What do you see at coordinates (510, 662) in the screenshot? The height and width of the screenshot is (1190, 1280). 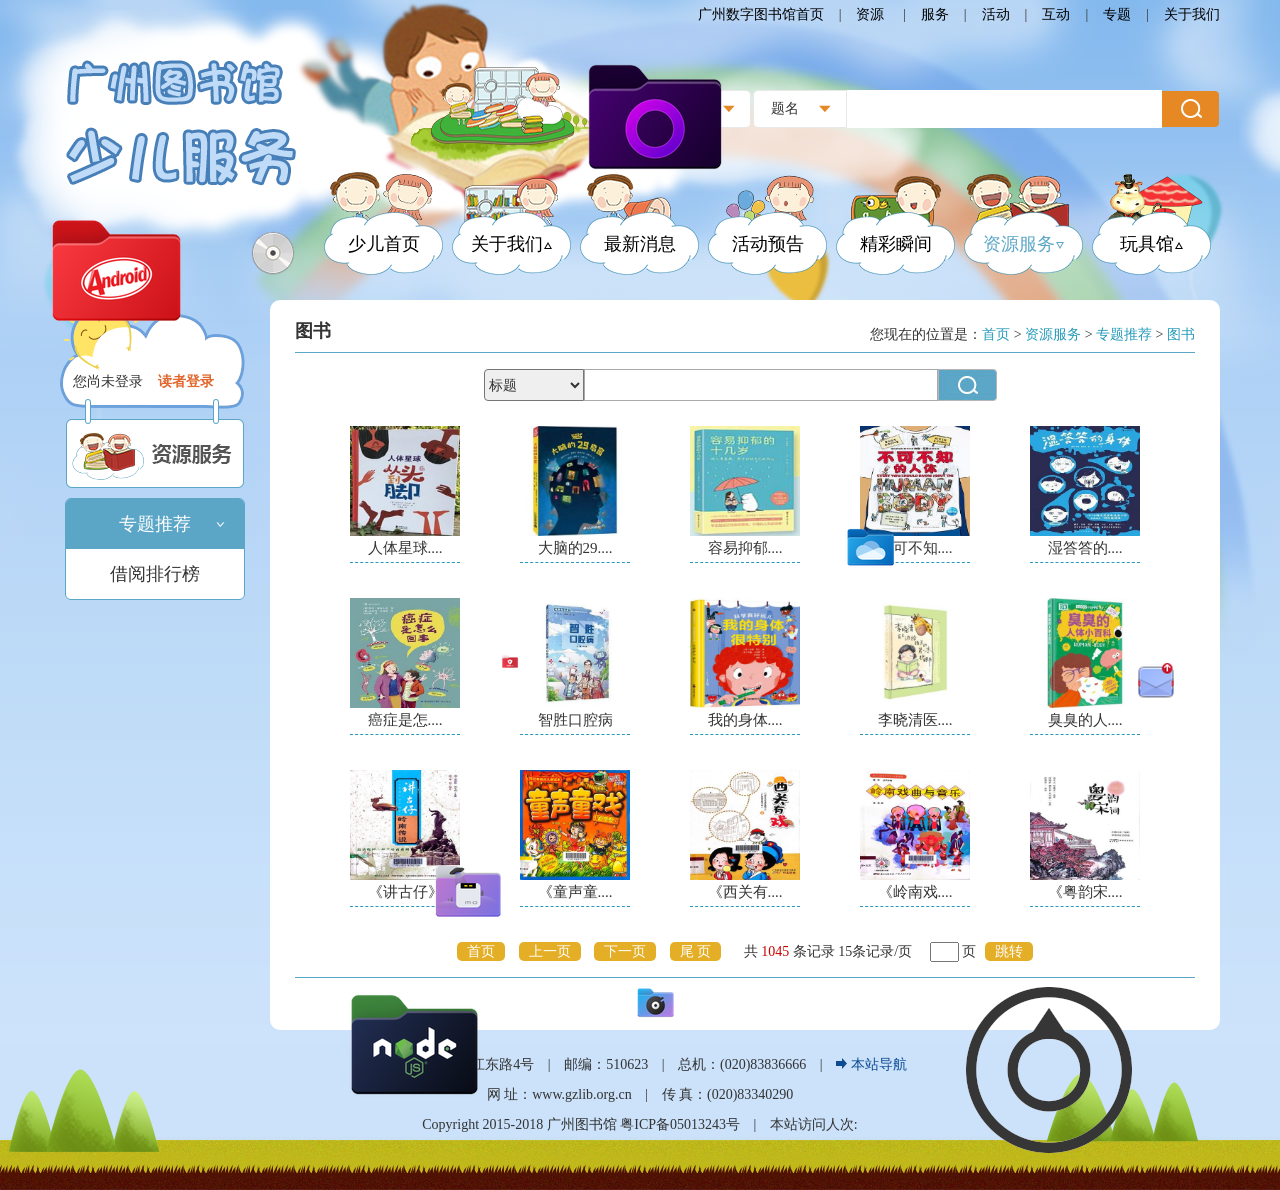 I see `open TotalAV antivirus program folder` at bounding box center [510, 662].